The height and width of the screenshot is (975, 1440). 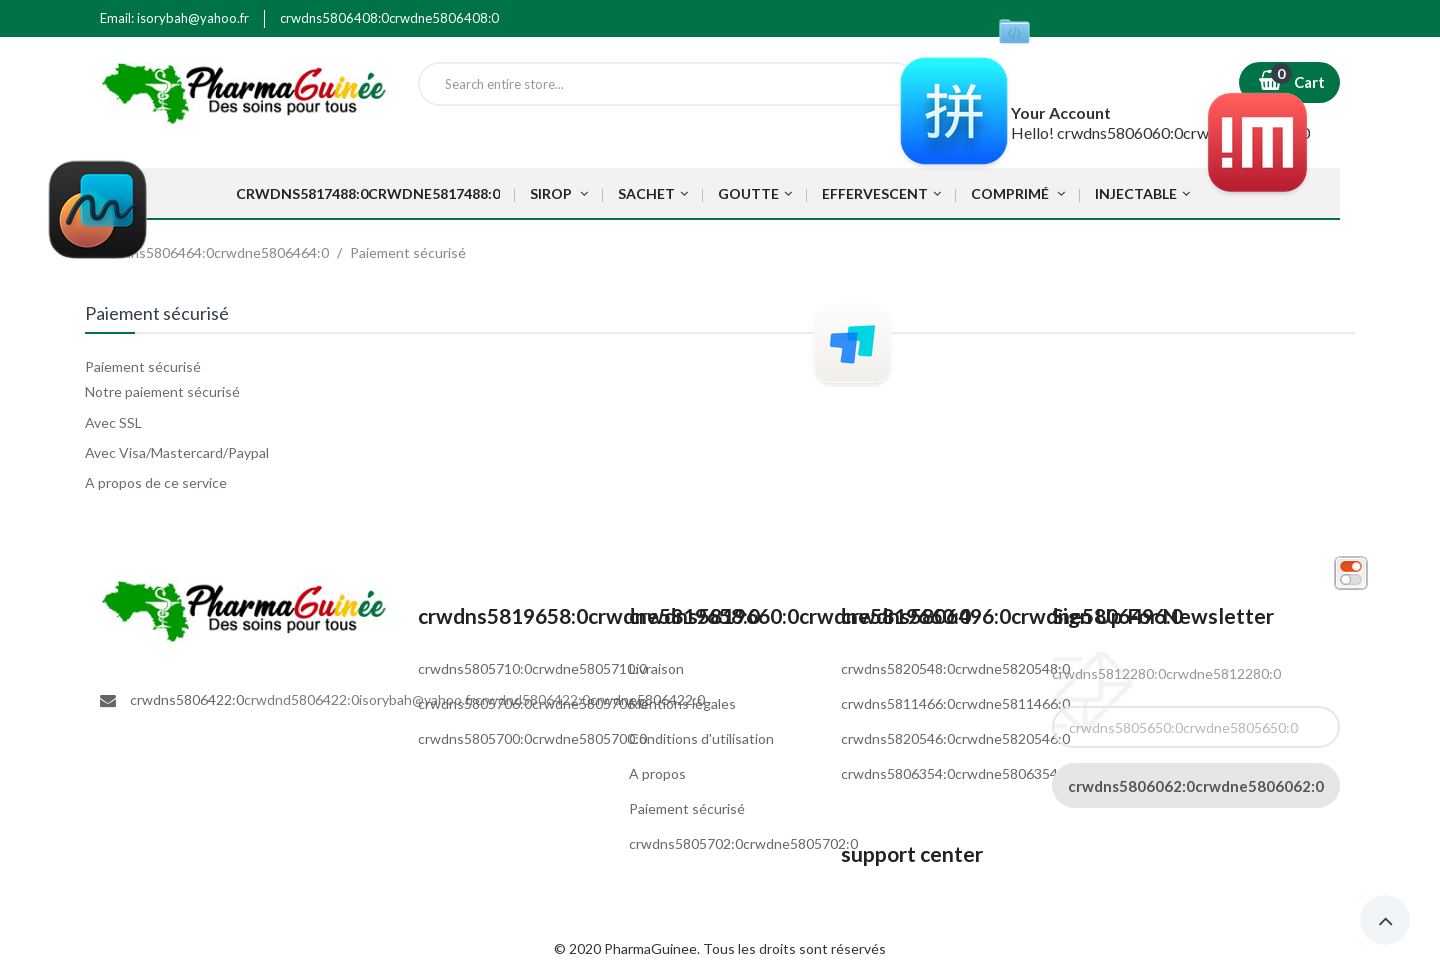 I want to click on open todesk remote desktop application, so click(x=852, y=344).